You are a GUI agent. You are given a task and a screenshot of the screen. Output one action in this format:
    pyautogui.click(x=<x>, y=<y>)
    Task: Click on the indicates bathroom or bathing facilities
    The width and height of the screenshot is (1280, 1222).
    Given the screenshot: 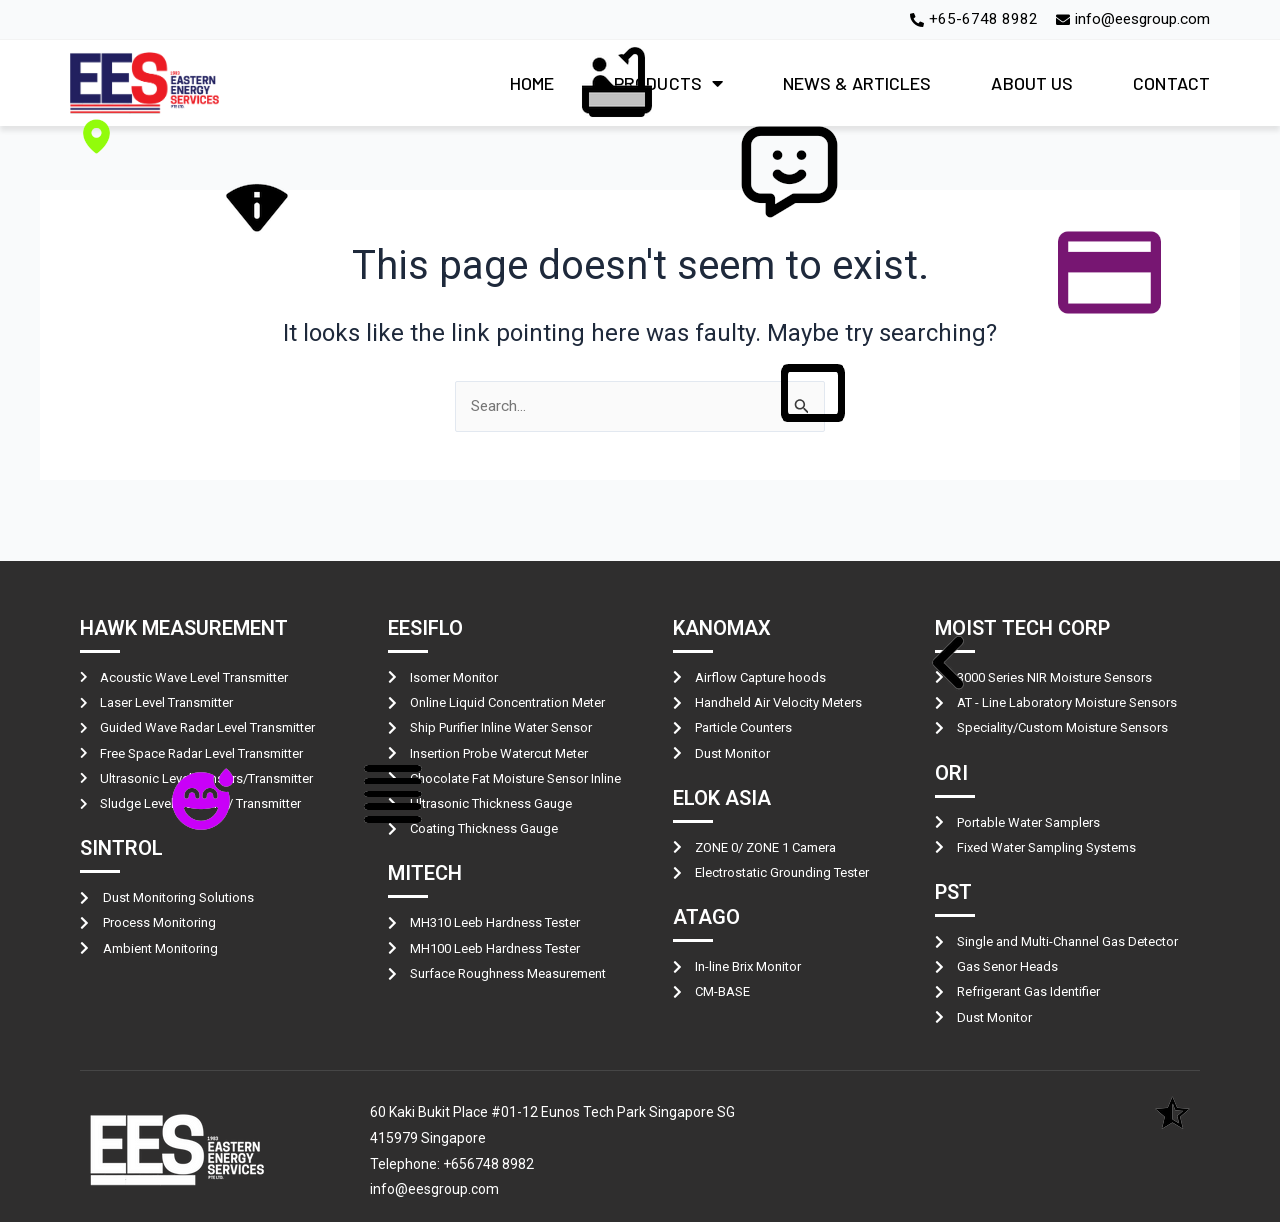 What is the action you would take?
    pyautogui.click(x=617, y=82)
    